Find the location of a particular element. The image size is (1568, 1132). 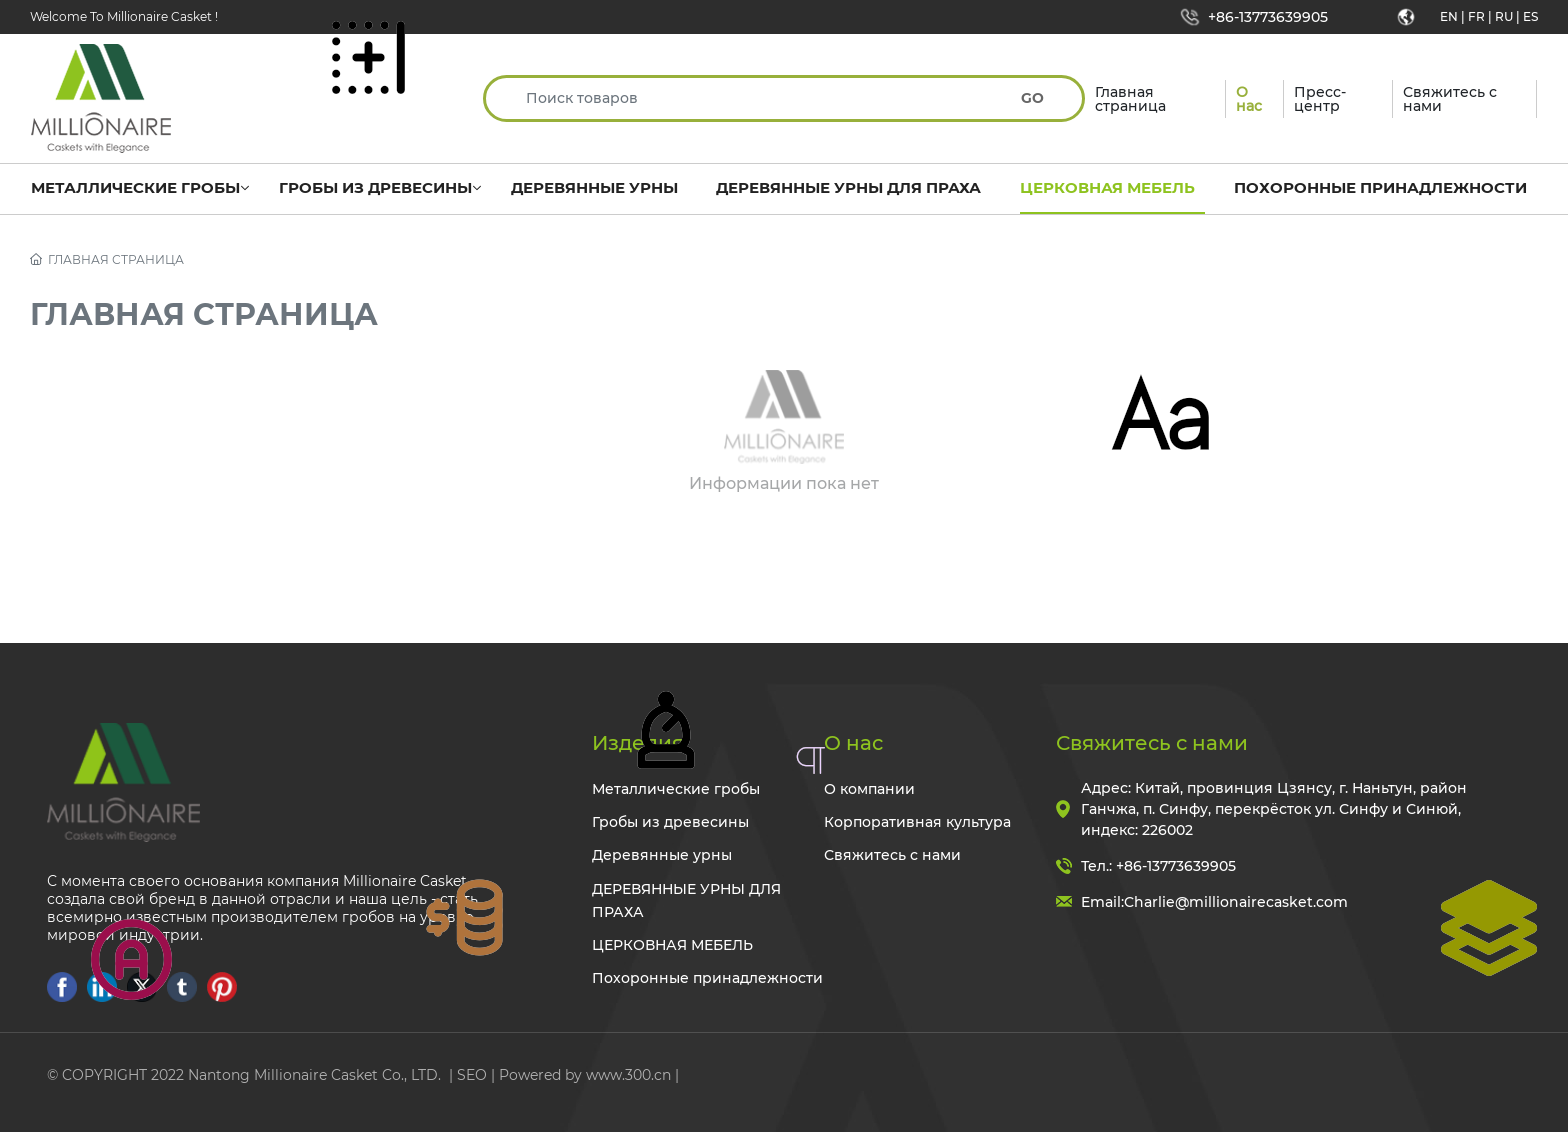

view front layer of a stack is located at coordinates (1489, 928).